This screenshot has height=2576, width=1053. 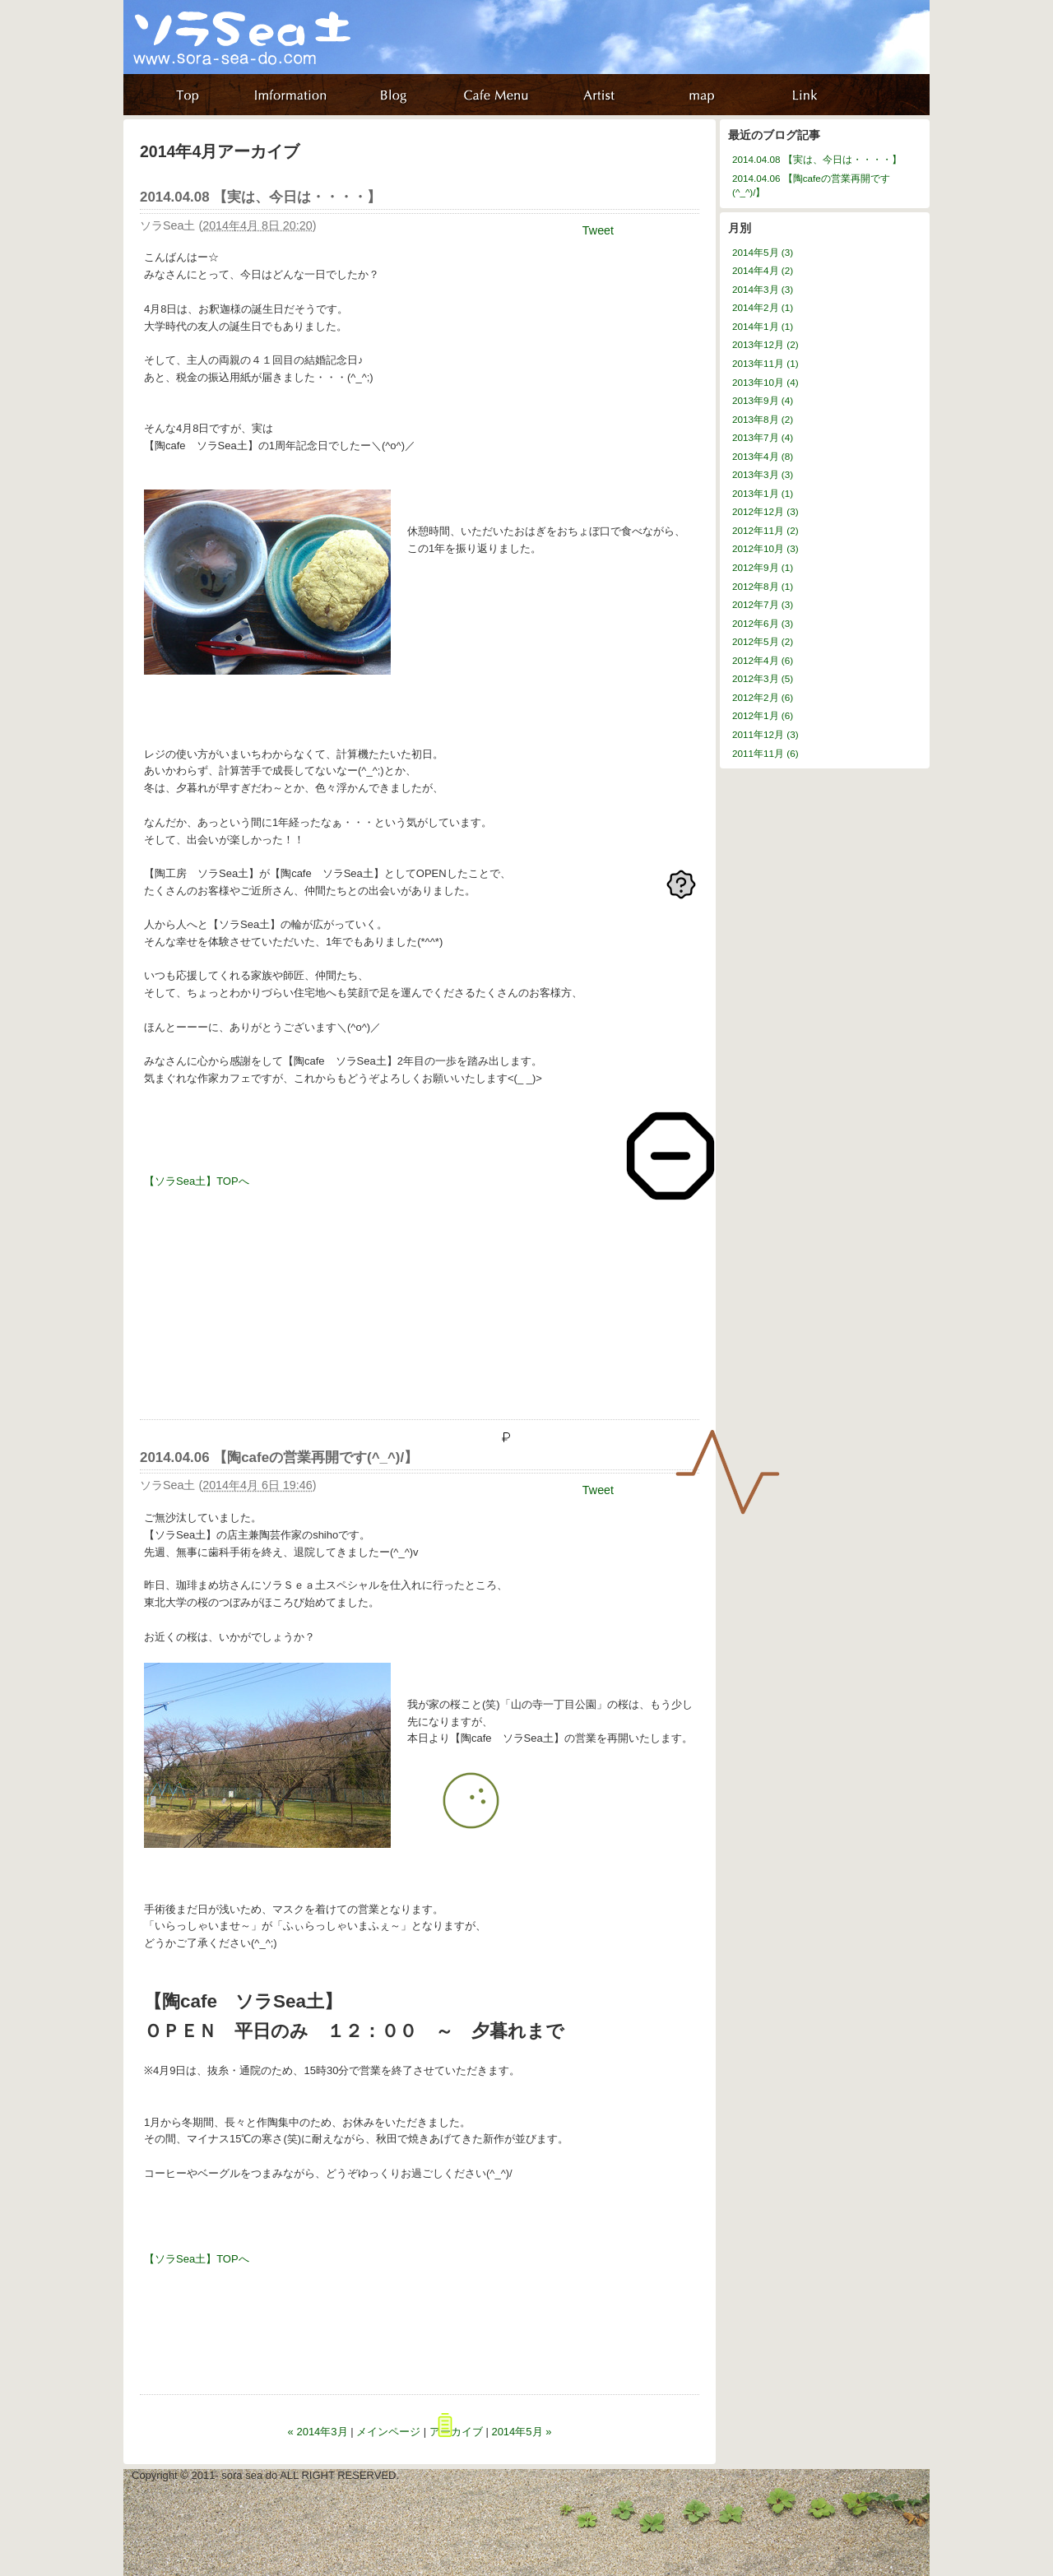 What do you see at coordinates (727, 1474) in the screenshot?
I see `view health or heart rate monitoring` at bounding box center [727, 1474].